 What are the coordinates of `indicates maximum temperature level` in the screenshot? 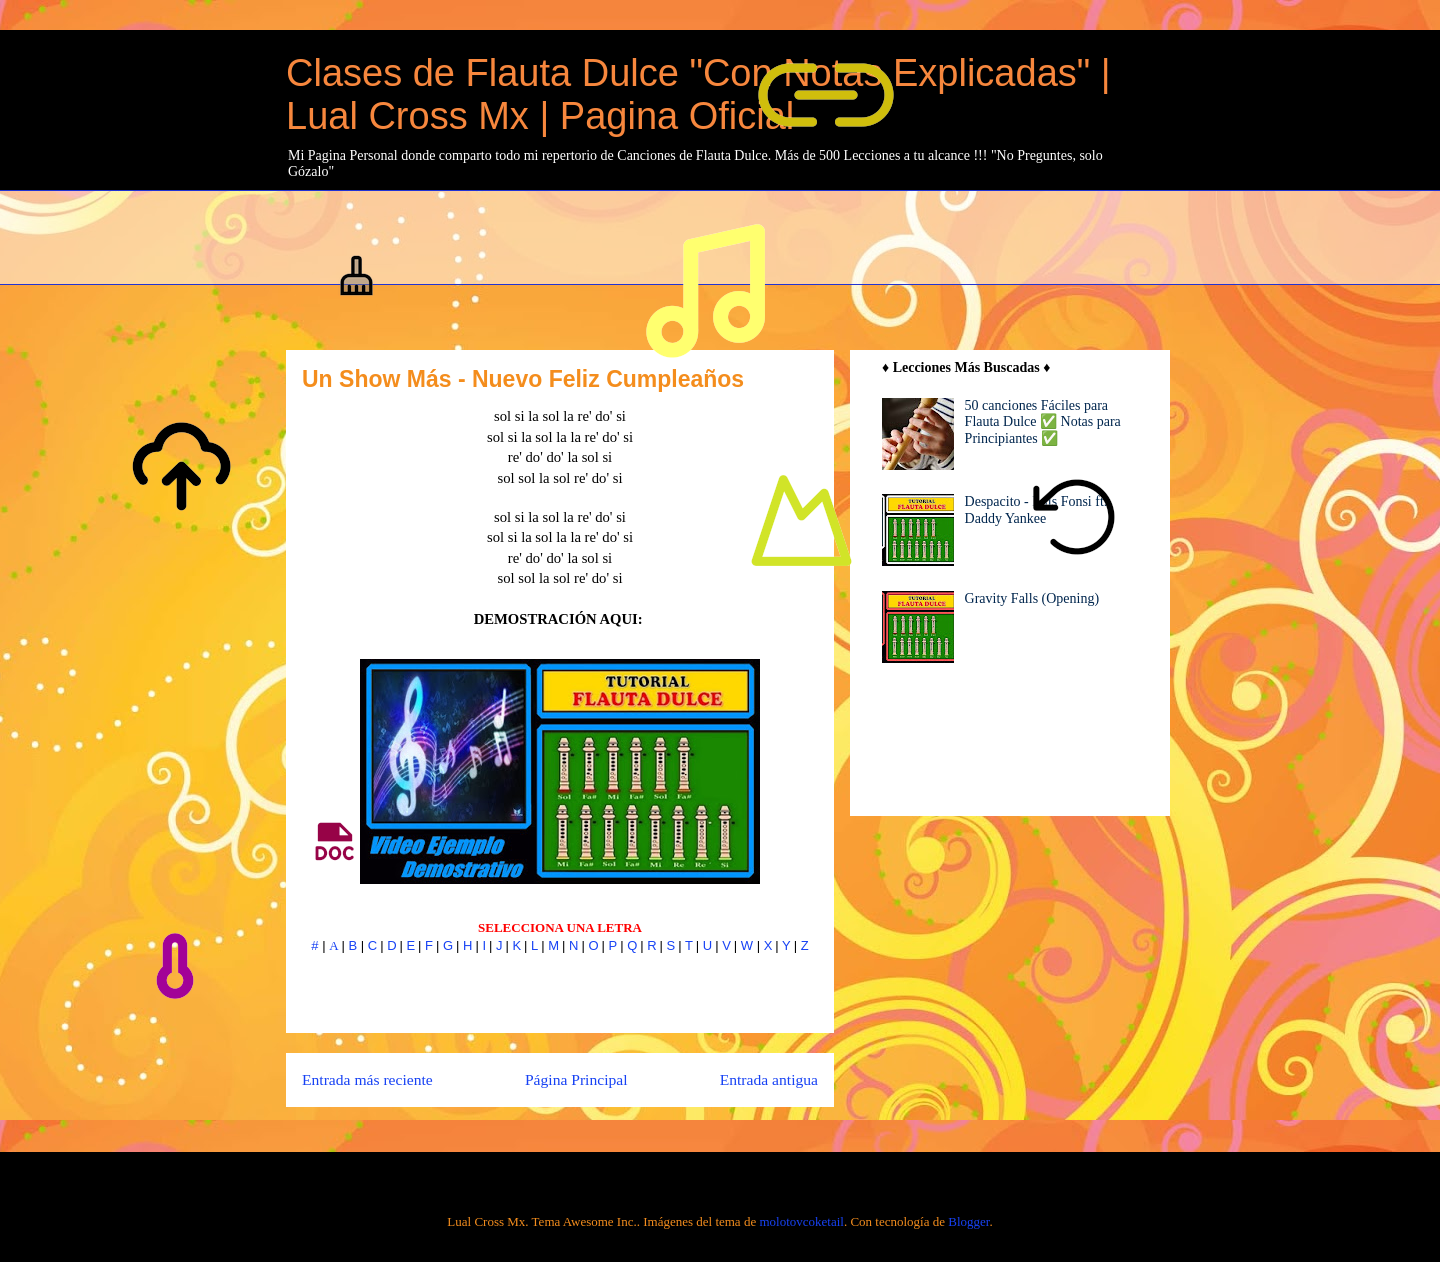 It's located at (175, 966).